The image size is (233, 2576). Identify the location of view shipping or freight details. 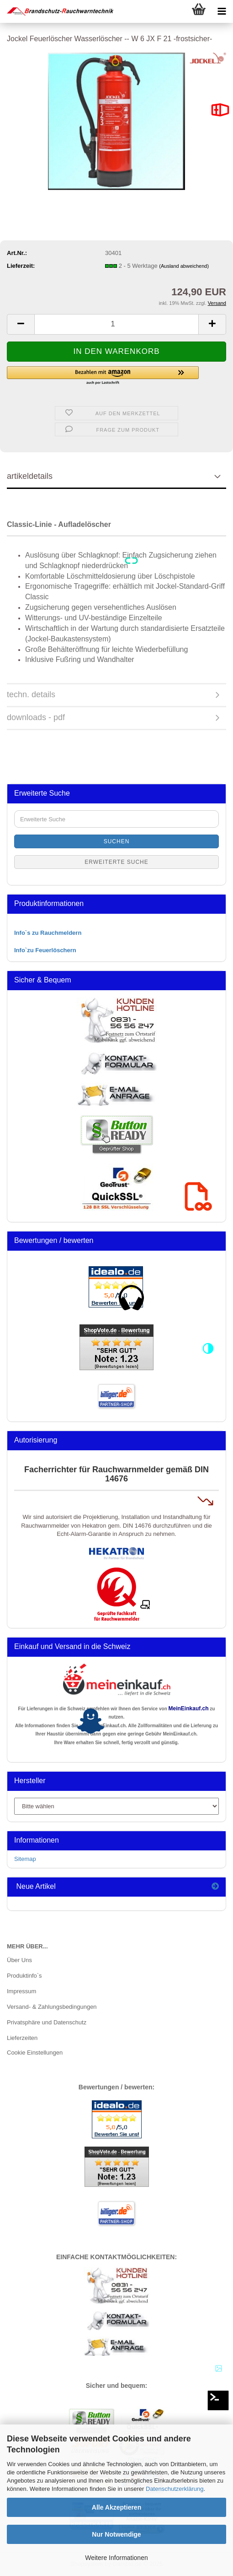
(220, 110).